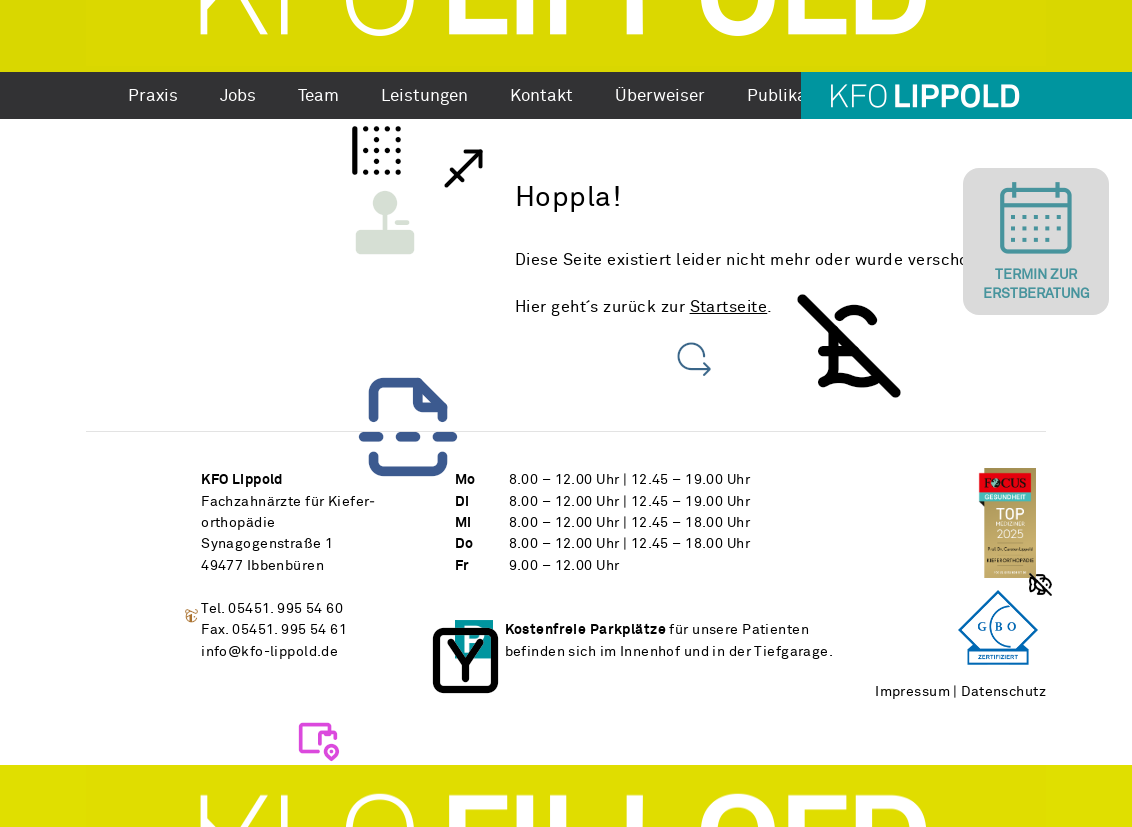 The image size is (1132, 827). I want to click on indicates no fishing allowed, so click(1040, 584).